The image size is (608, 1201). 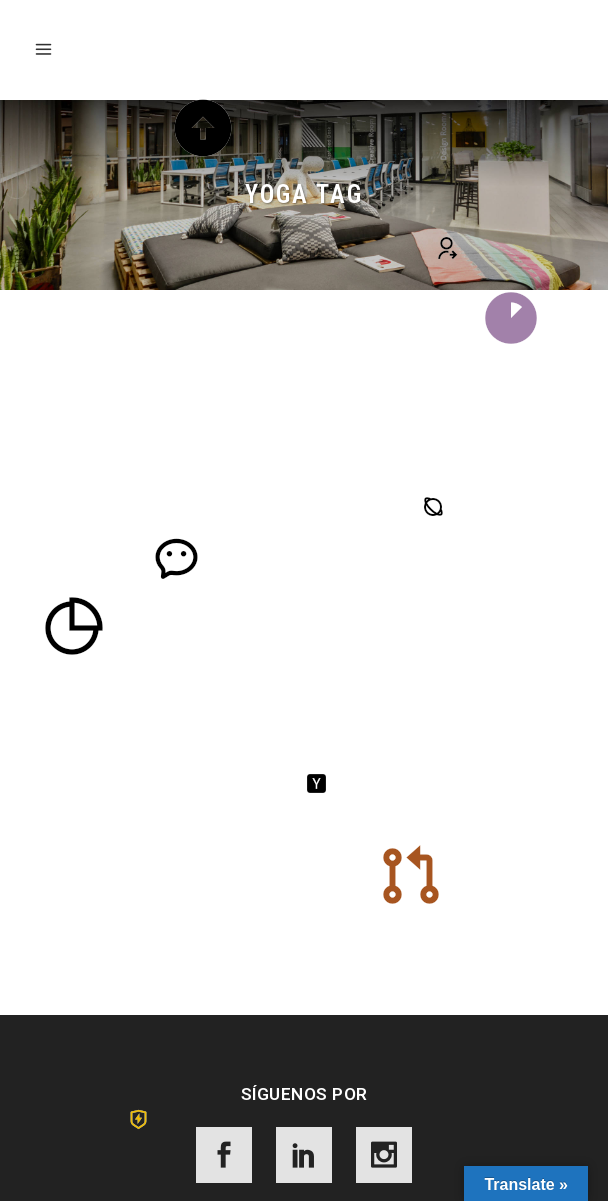 I want to click on enable fast security scan, so click(x=138, y=1119).